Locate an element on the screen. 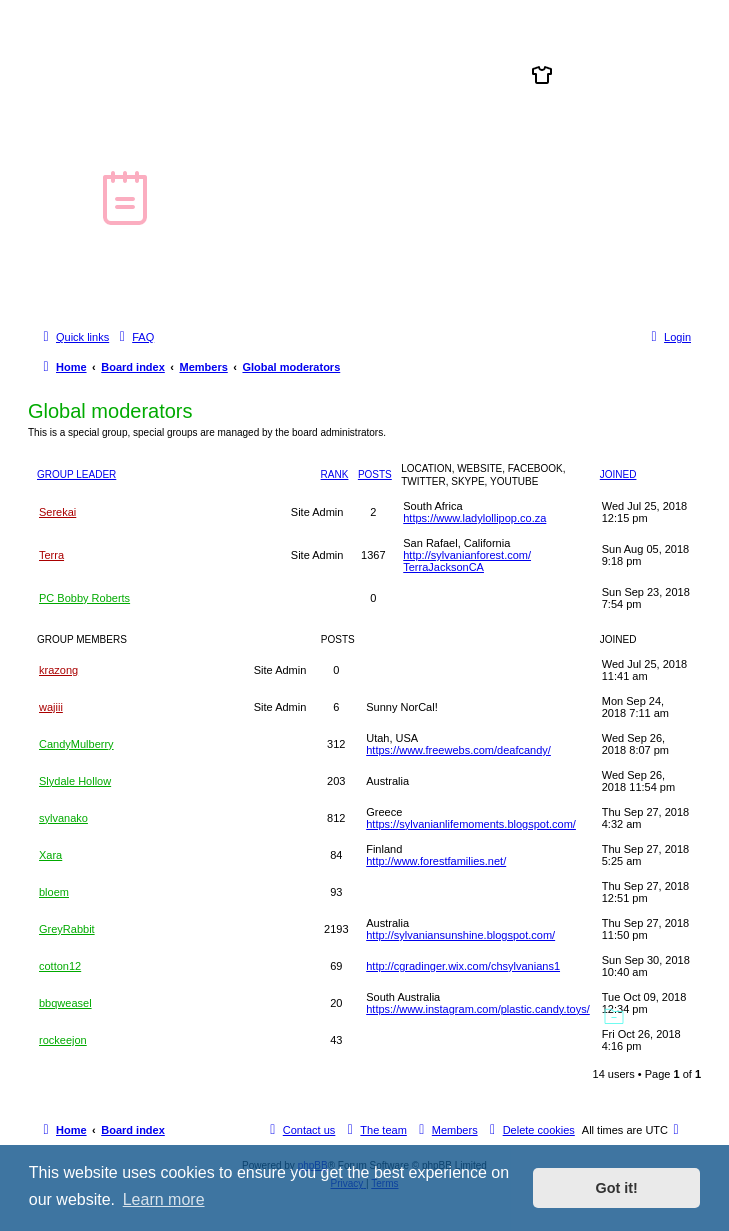 This screenshot has width=729, height=1231. remove a folder is located at coordinates (614, 1016).